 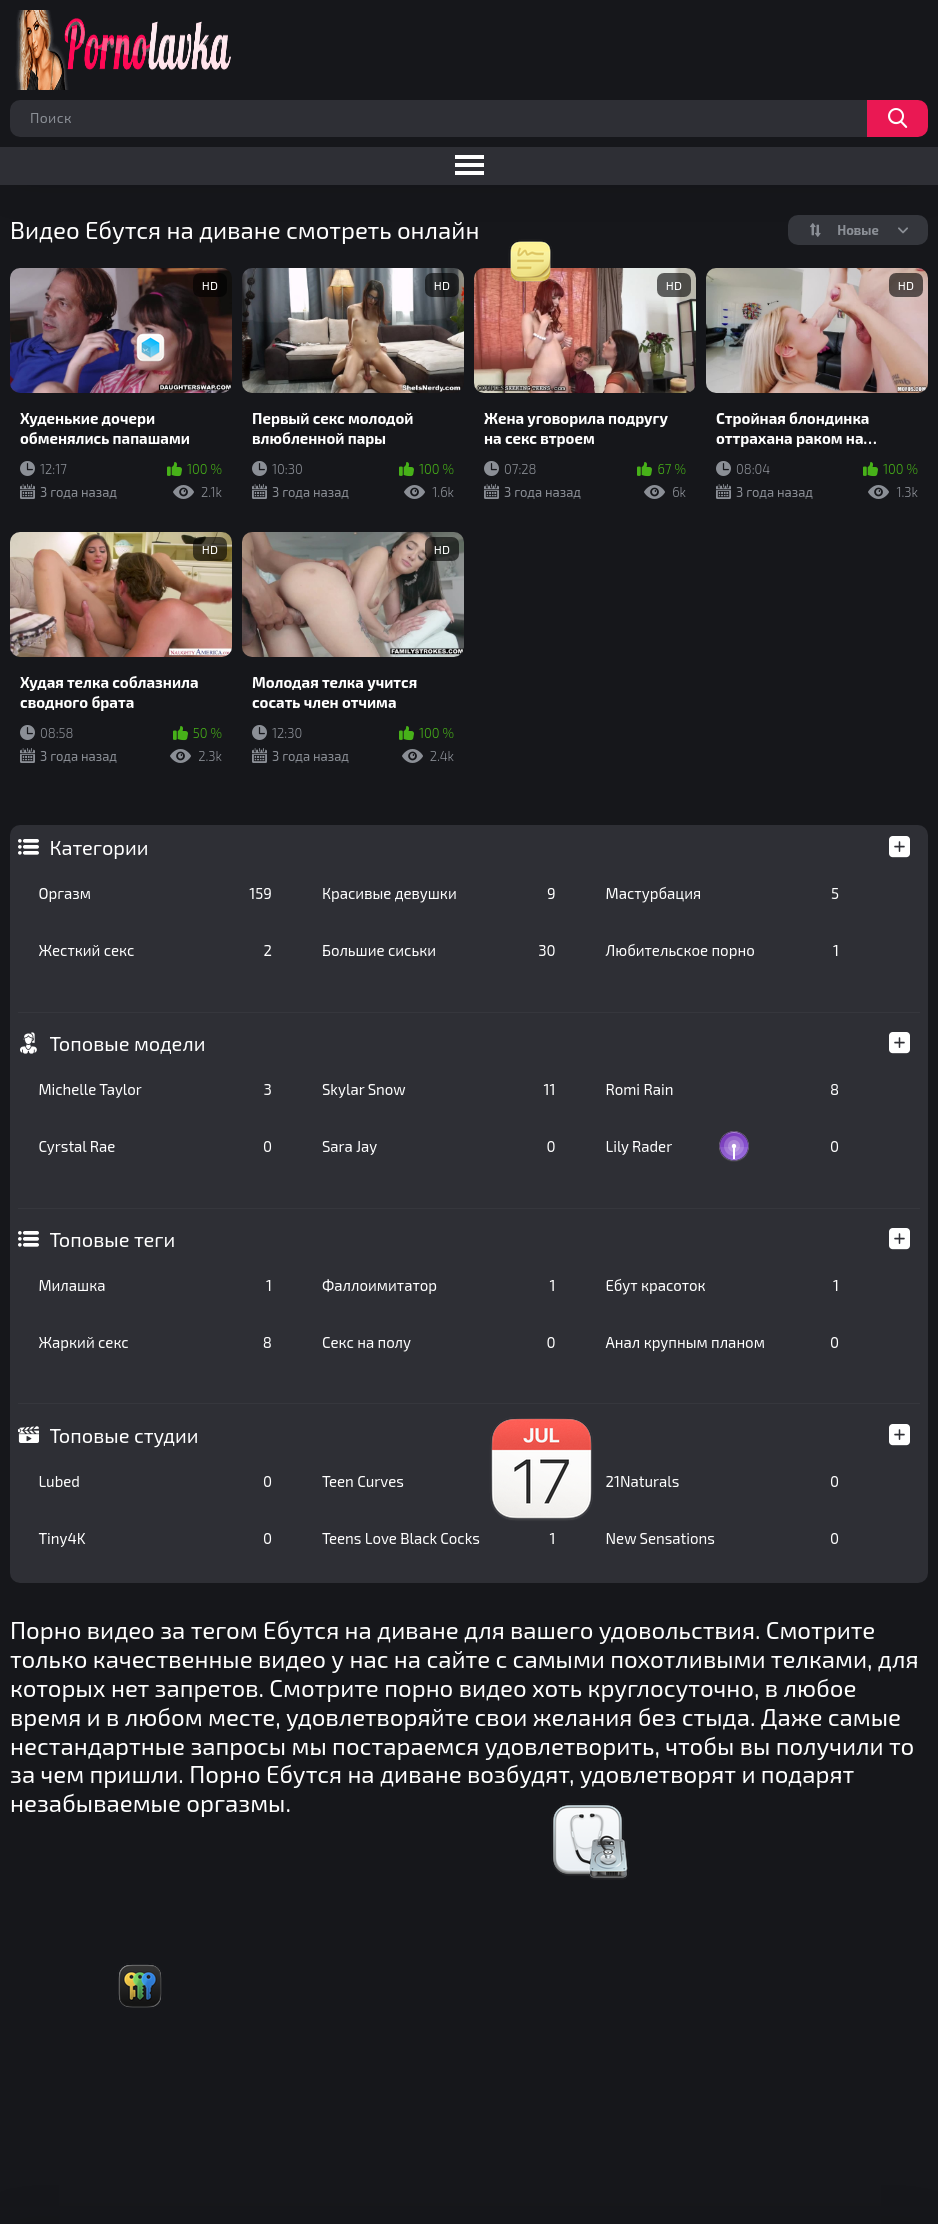 What do you see at coordinates (734, 1146) in the screenshot?
I see `open the podcasts app` at bounding box center [734, 1146].